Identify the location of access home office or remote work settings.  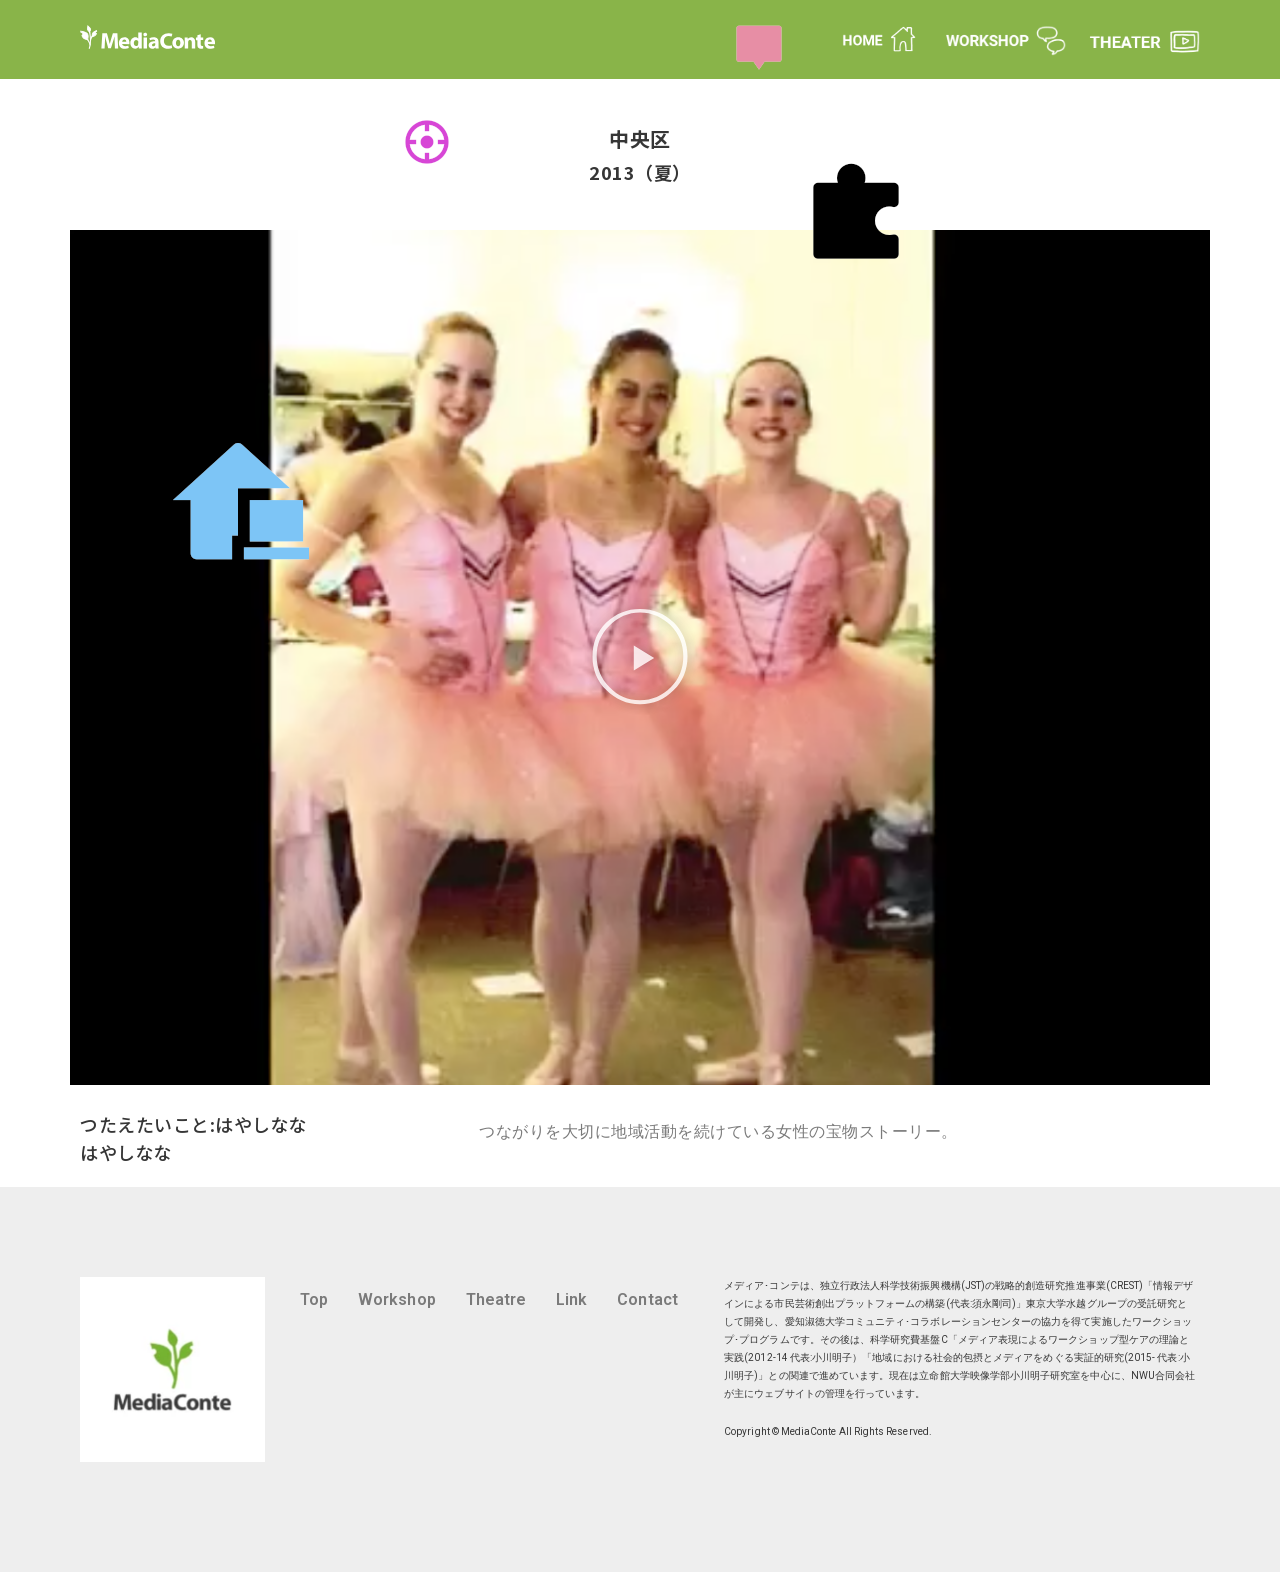
(238, 506).